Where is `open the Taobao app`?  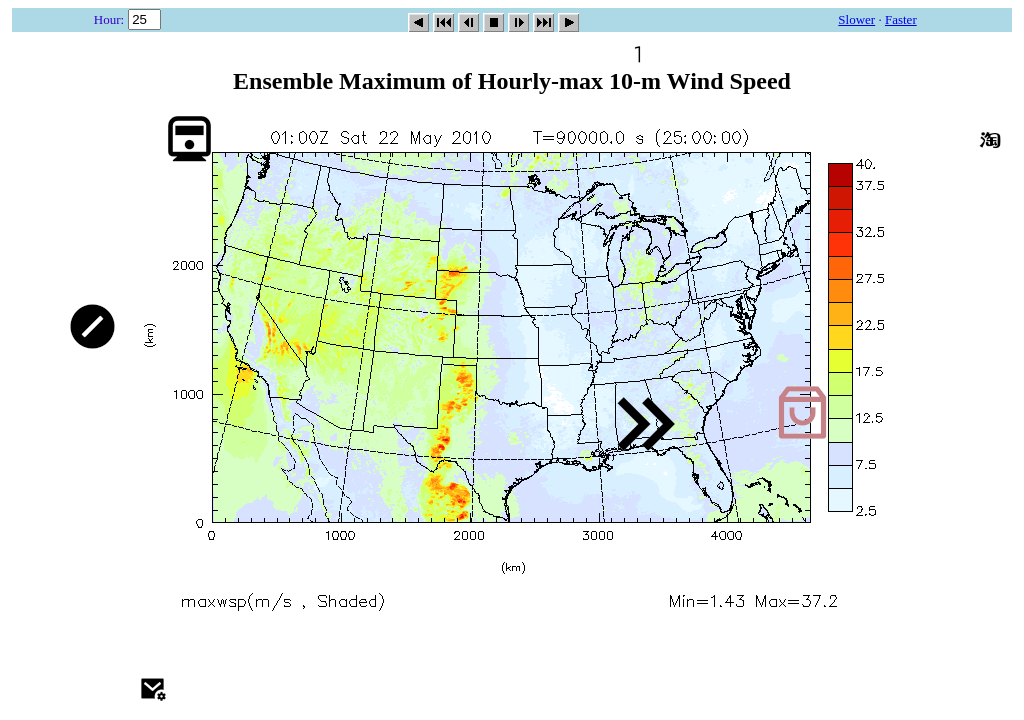
open the Taobao app is located at coordinates (990, 140).